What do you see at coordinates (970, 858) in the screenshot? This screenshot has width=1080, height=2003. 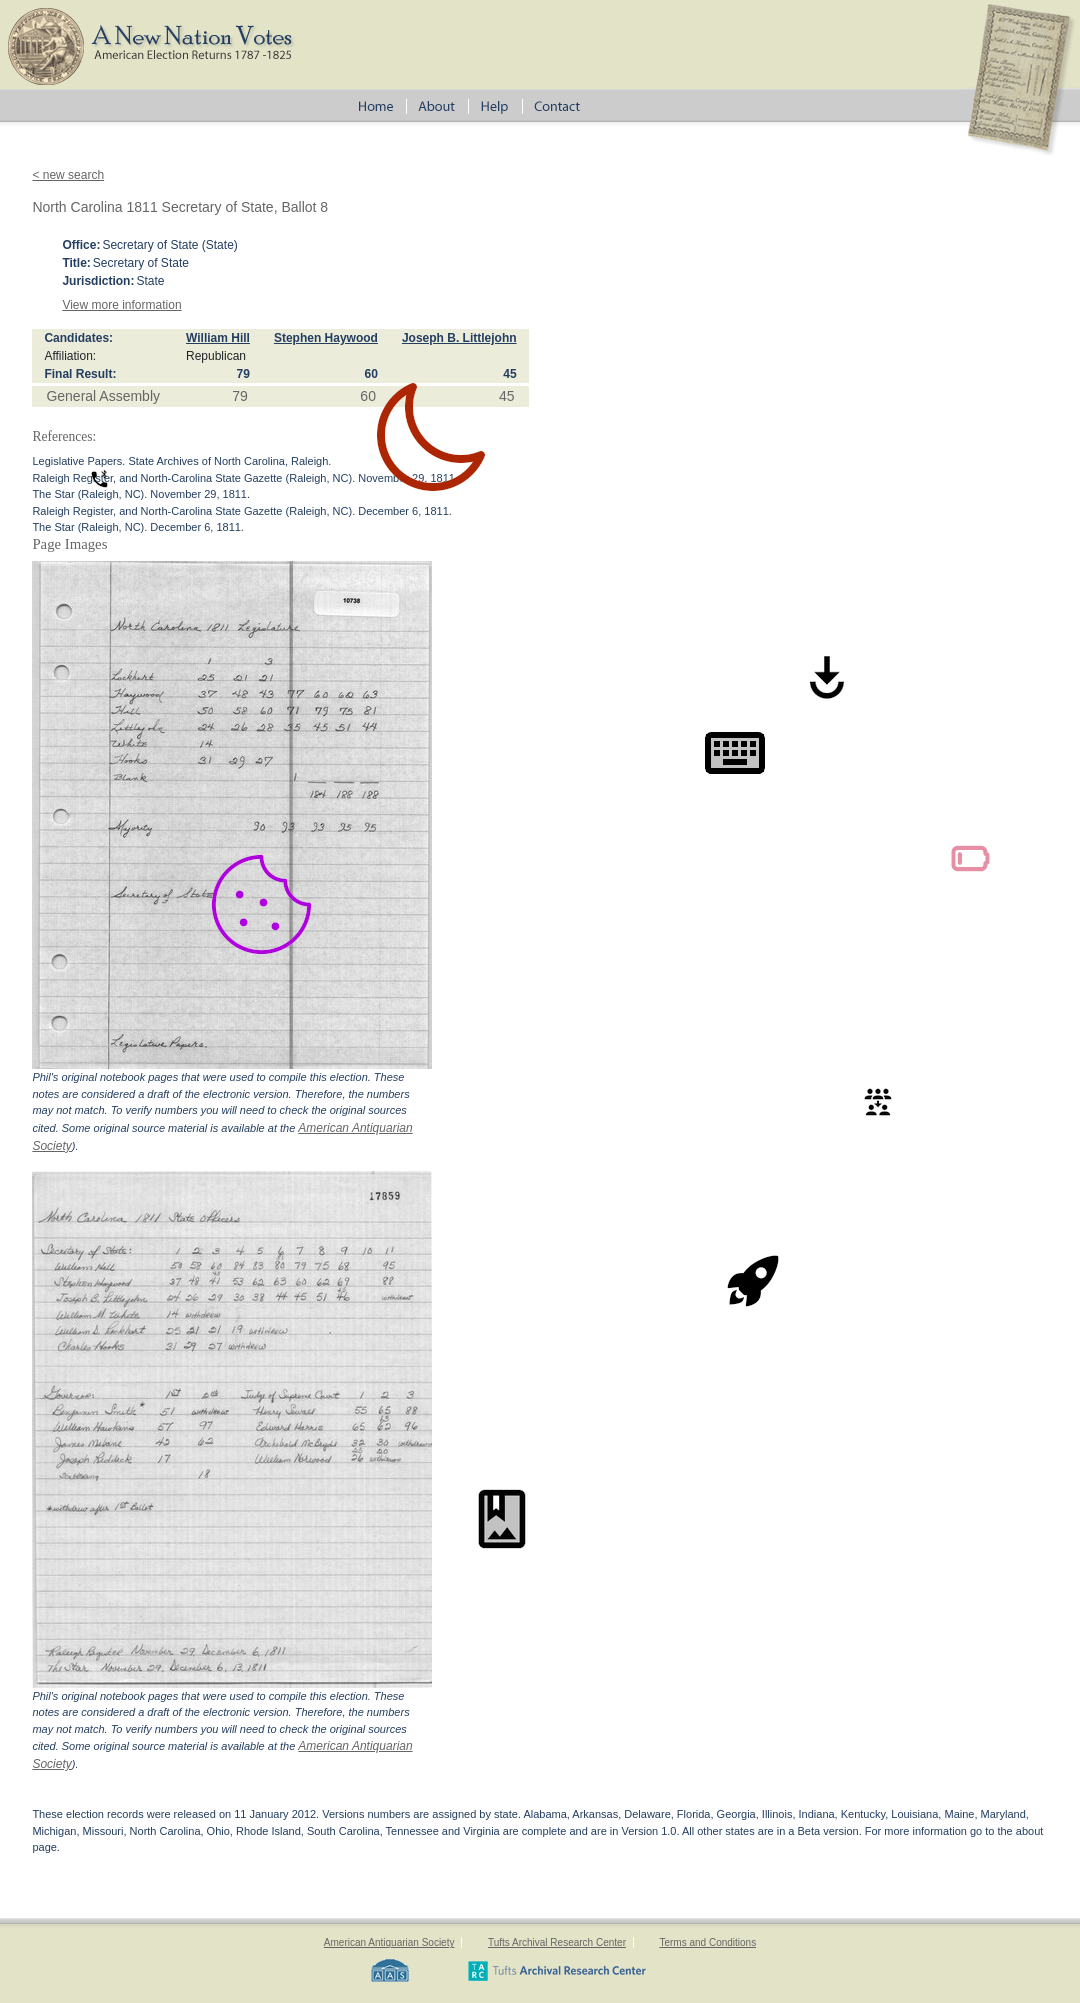 I see `indicates low battery level` at bounding box center [970, 858].